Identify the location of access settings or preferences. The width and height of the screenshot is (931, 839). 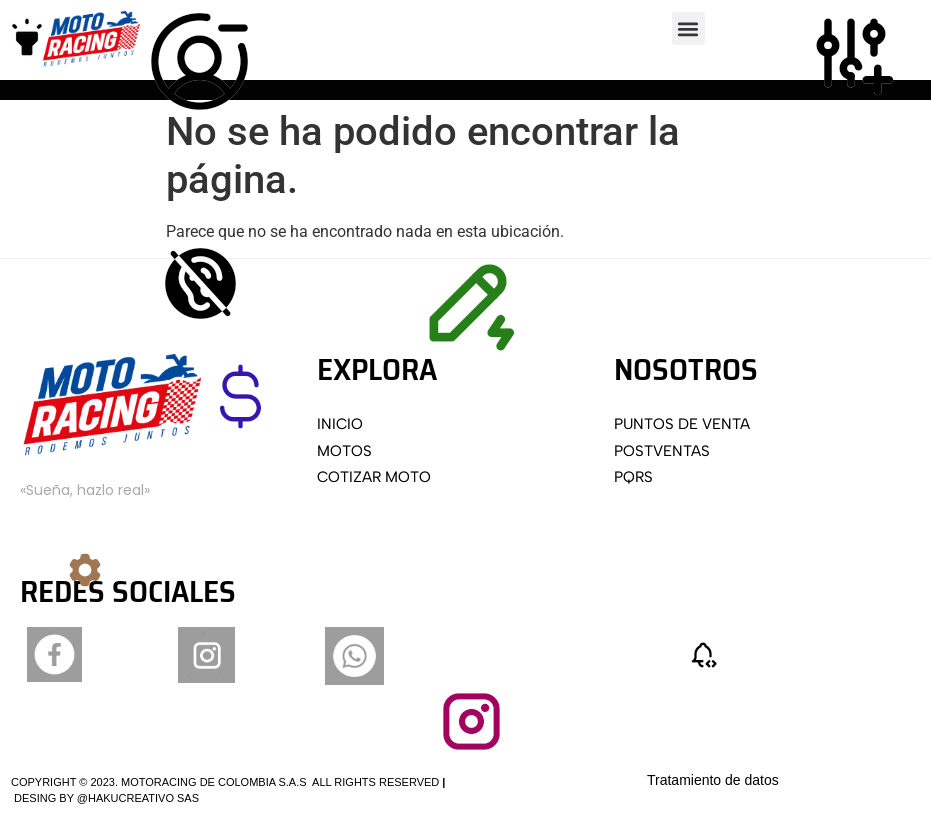
(85, 570).